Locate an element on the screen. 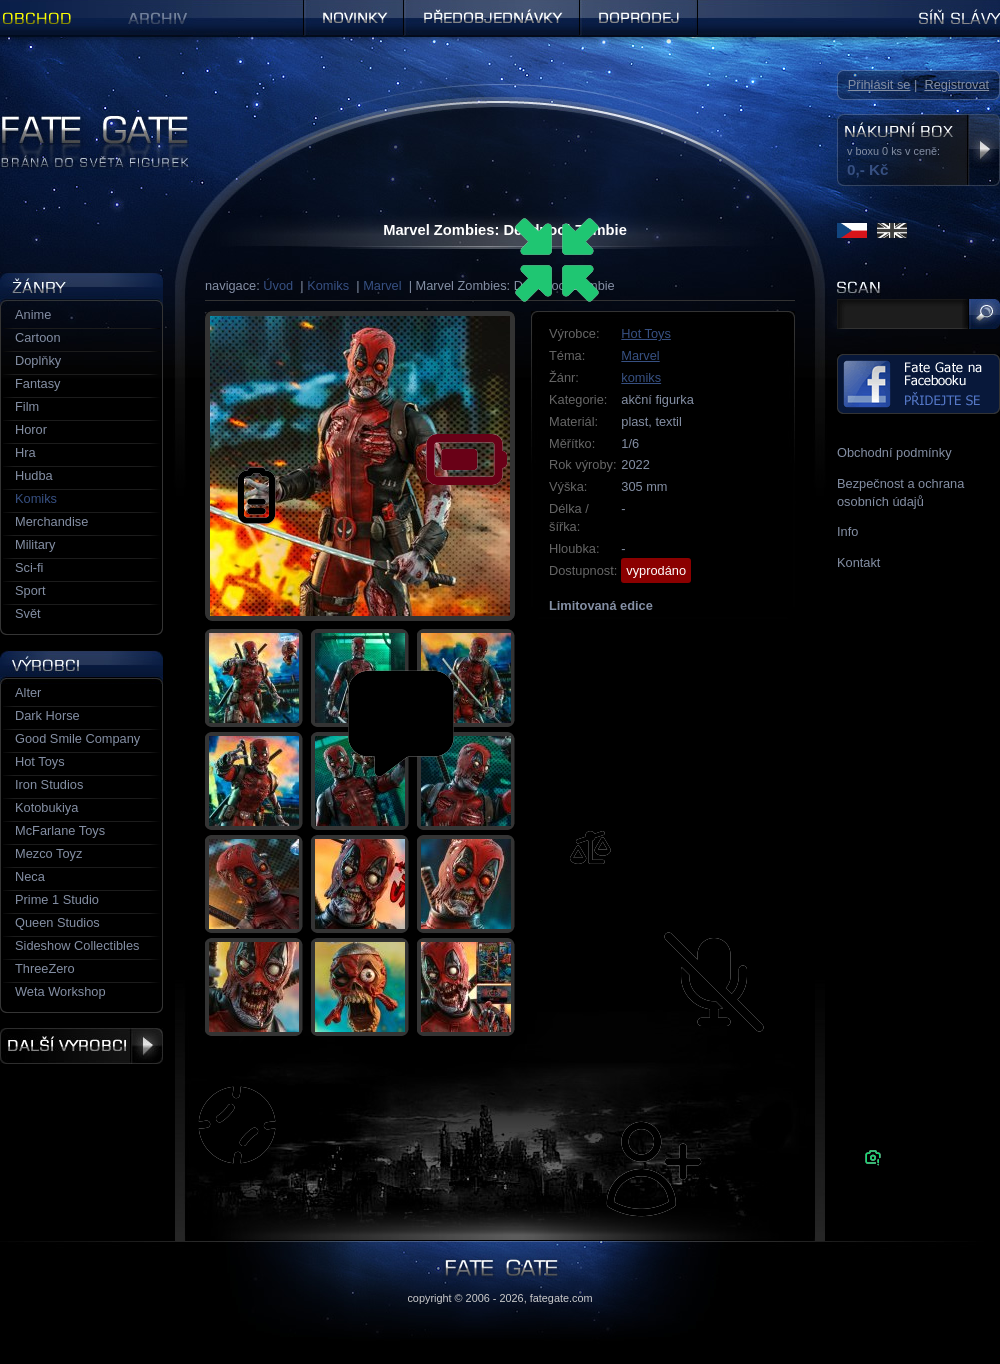 The height and width of the screenshot is (1364, 1000). indicates battery level at approximately 80% charge is located at coordinates (464, 459).